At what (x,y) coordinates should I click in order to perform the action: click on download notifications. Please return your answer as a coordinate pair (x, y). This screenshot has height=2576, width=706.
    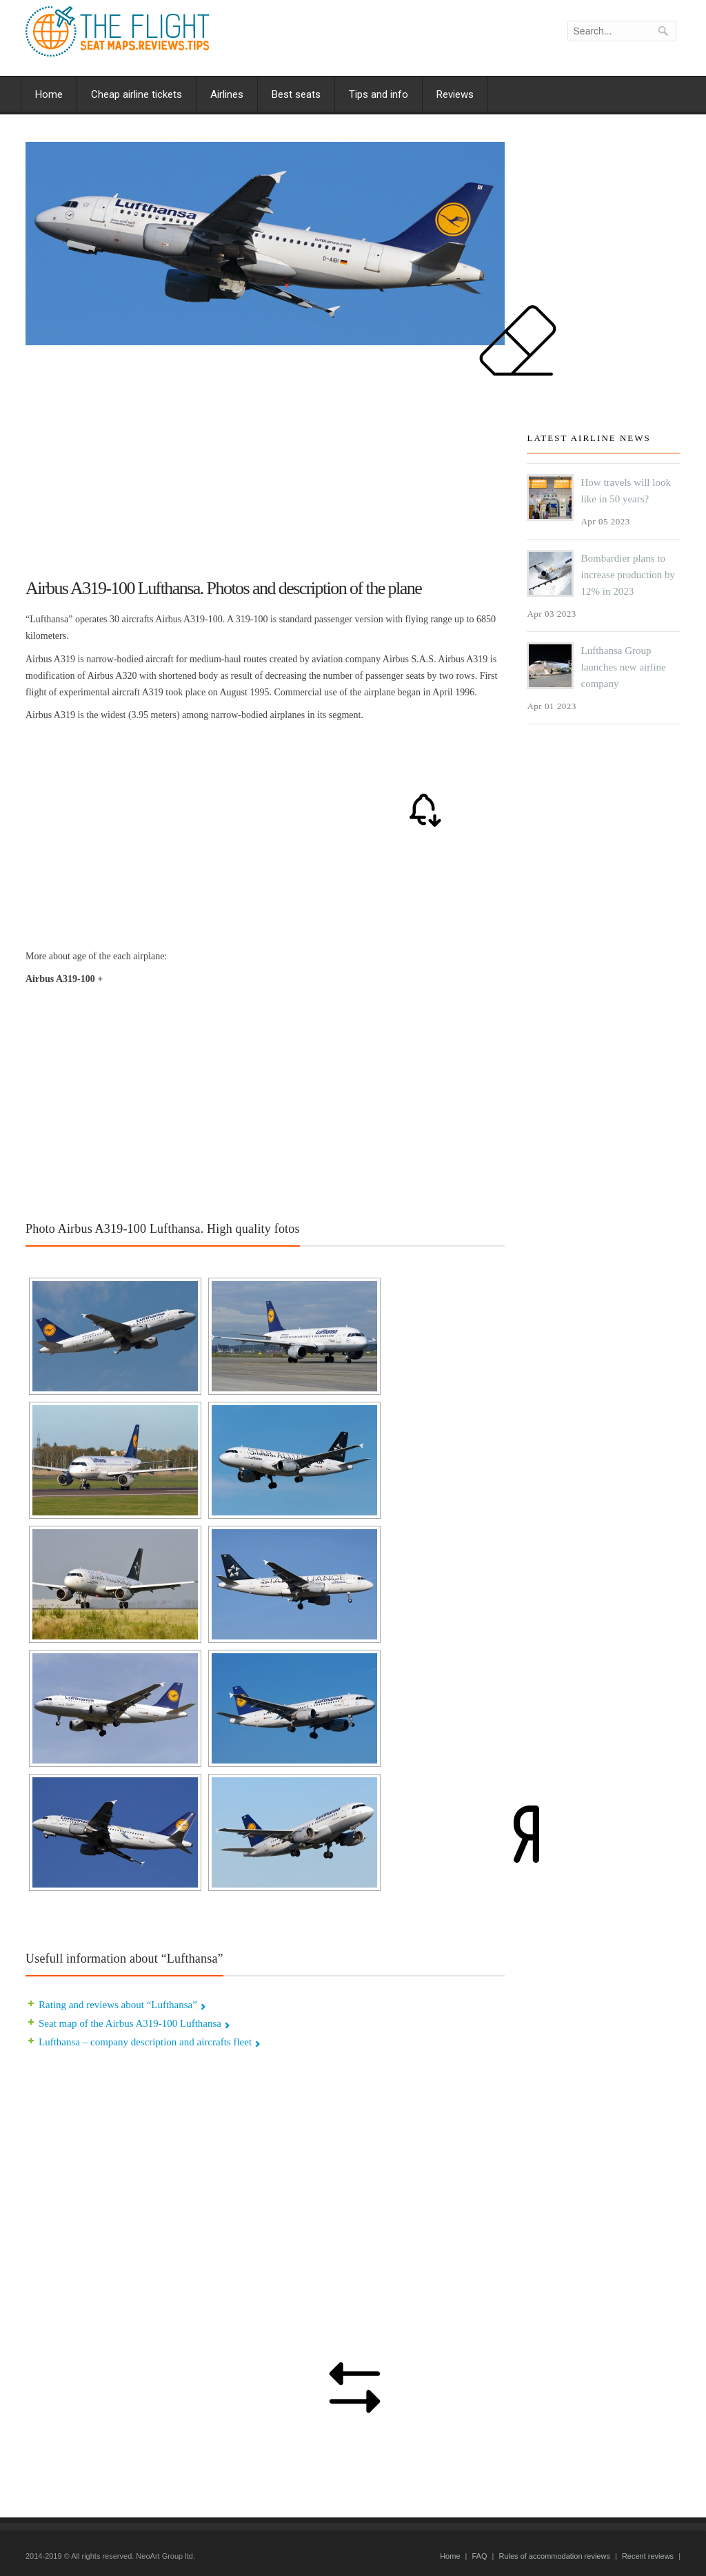
    Looking at the image, I should click on (423, 809).